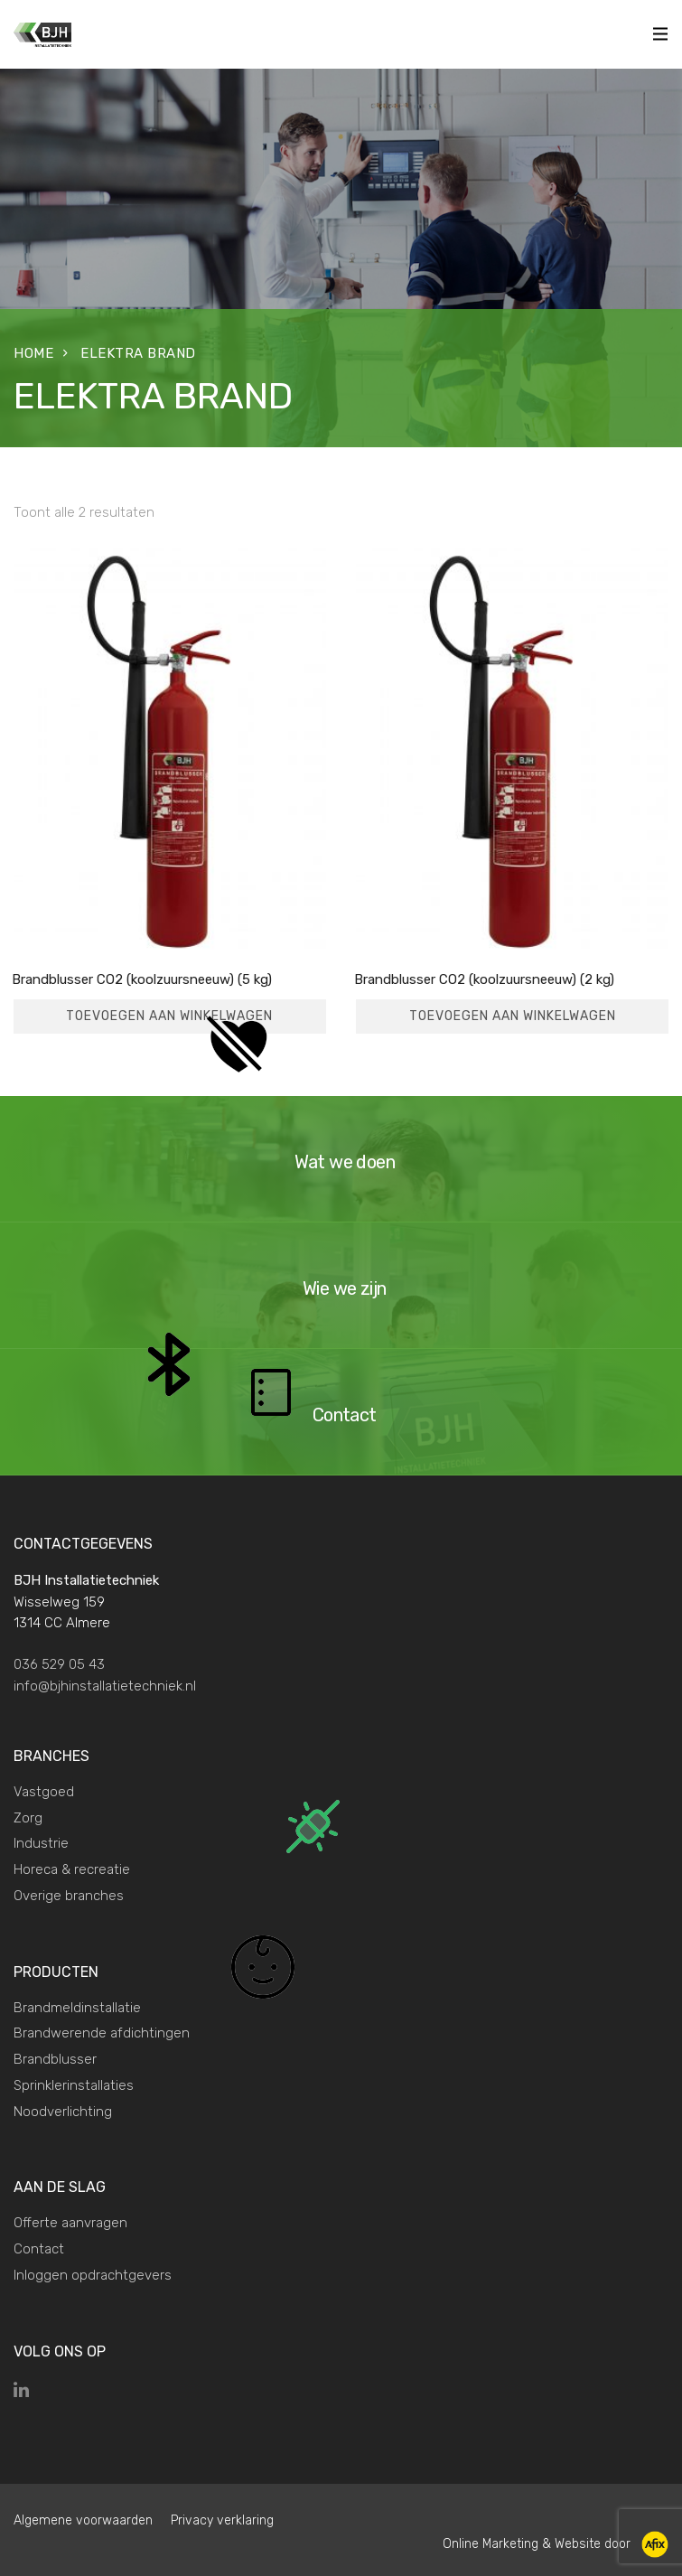 The width and height of the screenshot is (682, 2576). I want to click on indicates an active connection or paired devices, so click(313, 1826).